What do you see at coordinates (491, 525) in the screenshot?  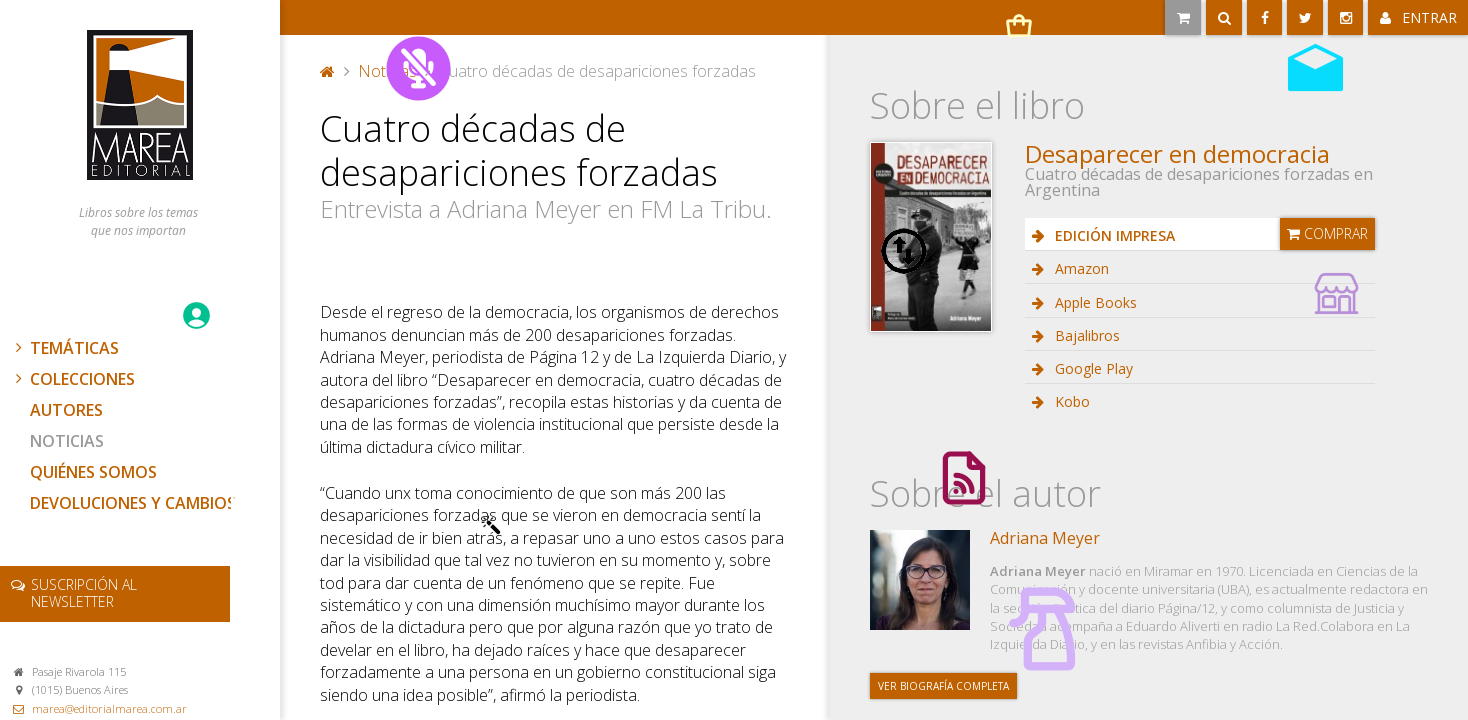 I see `apply auto-enhance or magic adjustments` at bounding box center [491, 525].